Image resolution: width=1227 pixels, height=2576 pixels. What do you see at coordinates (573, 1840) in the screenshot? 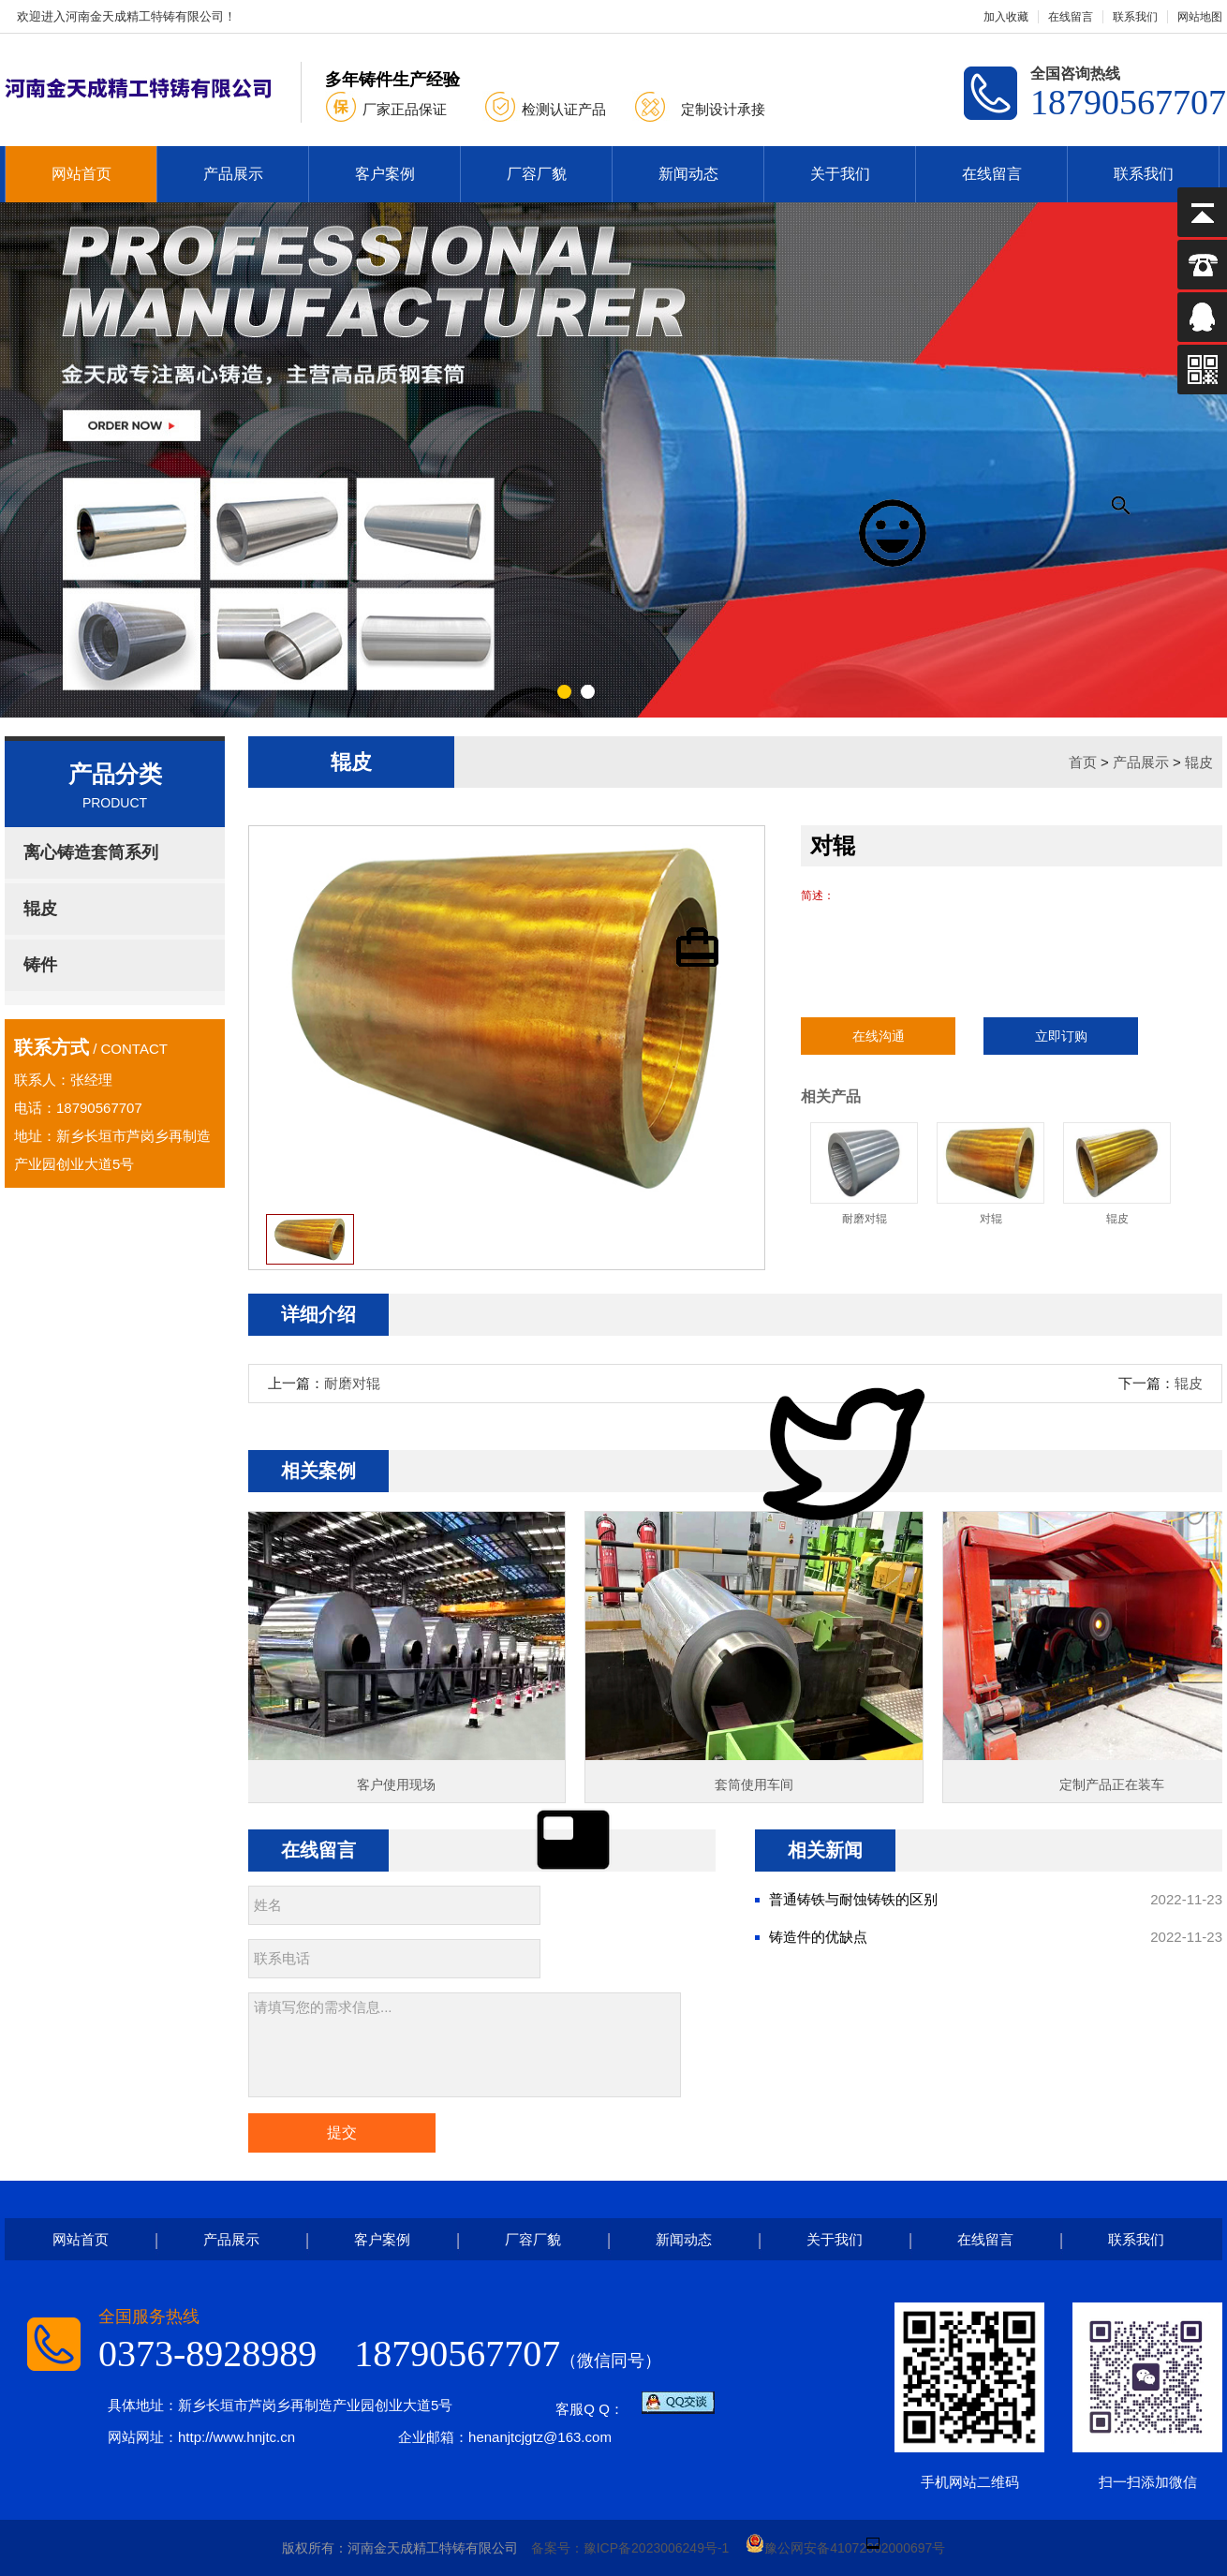
I see `view featured or highlighted video content` at bounding box center [573, 1840].